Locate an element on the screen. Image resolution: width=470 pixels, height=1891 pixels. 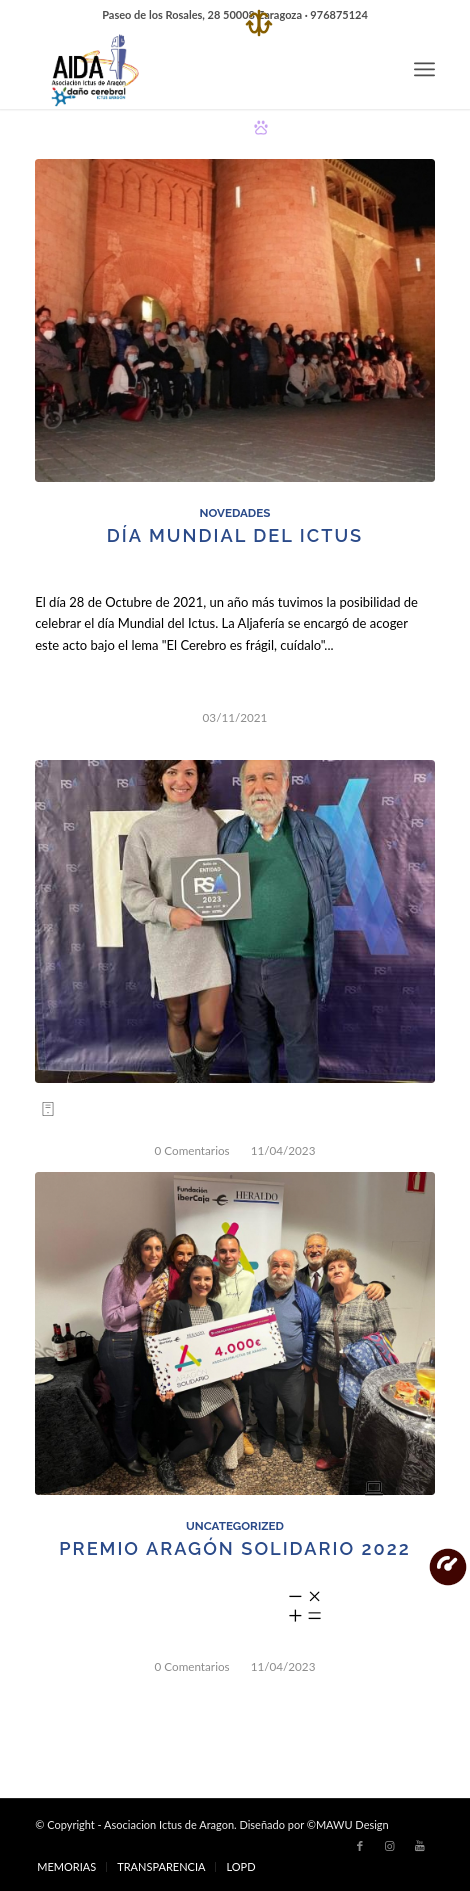
access server or desktop computer settings is located at coordinates (48, 1109).